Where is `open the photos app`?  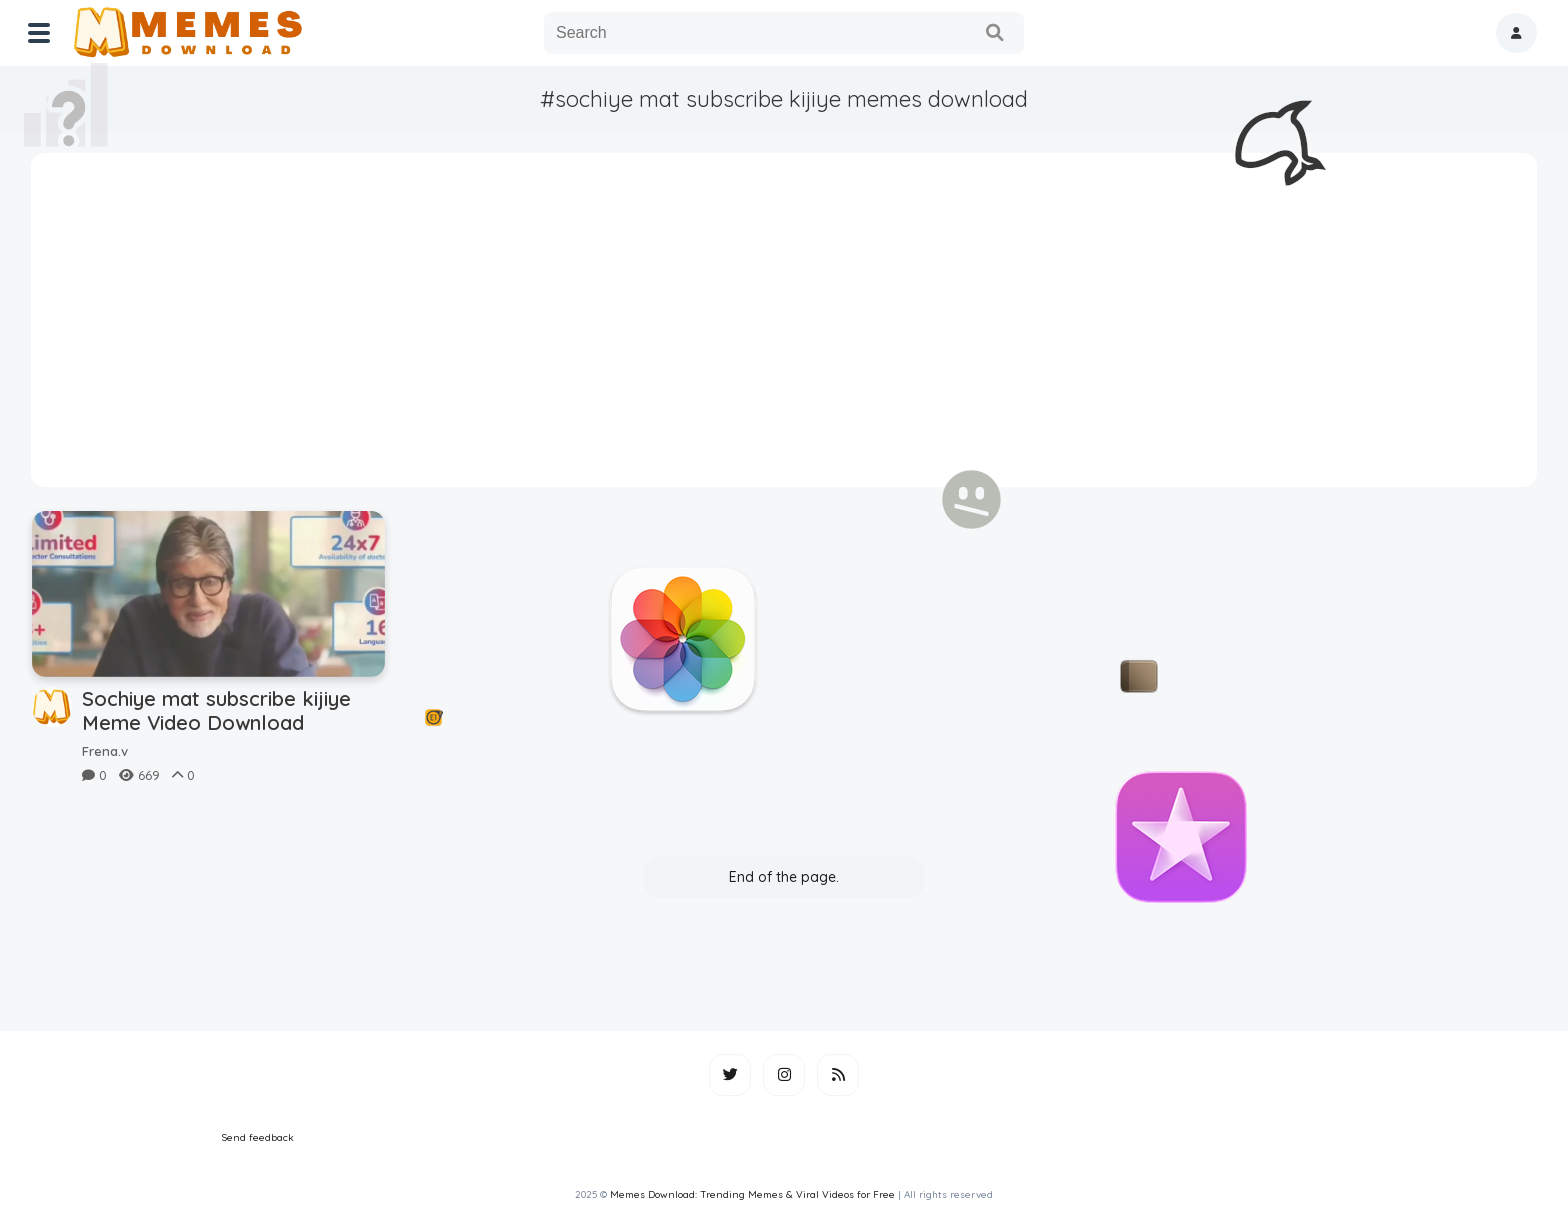 open the photos app is located at coordinates (683, 639).